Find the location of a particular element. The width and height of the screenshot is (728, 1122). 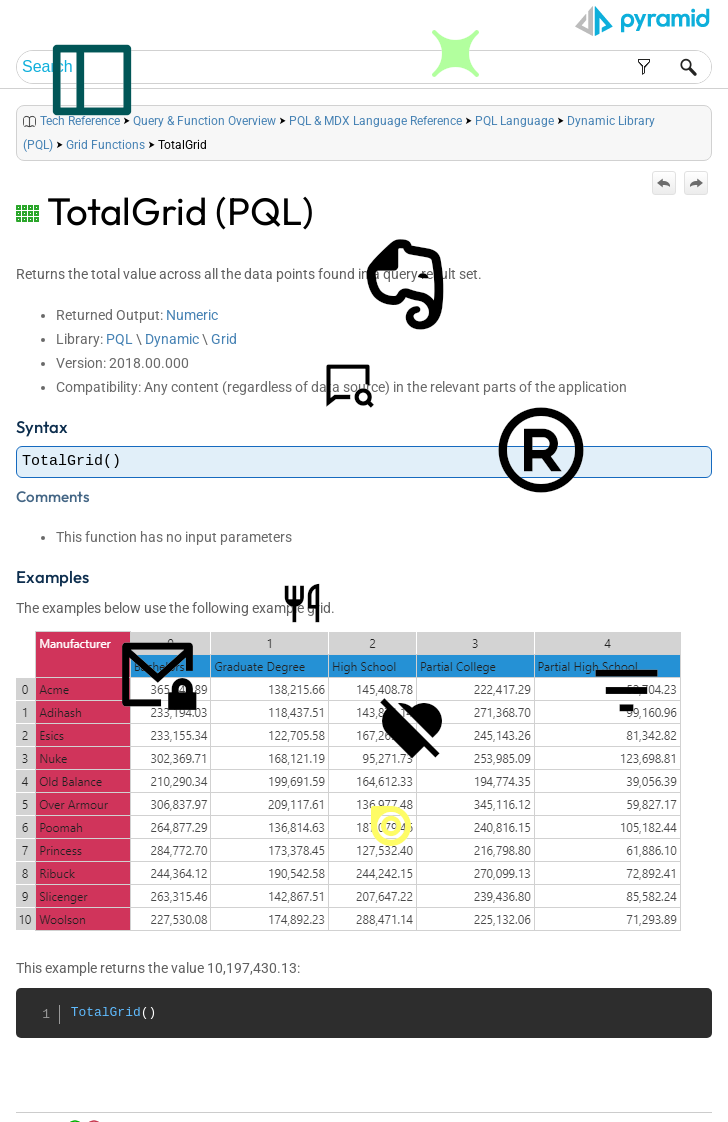

open Evernote app is located at coordinates (405, 282).